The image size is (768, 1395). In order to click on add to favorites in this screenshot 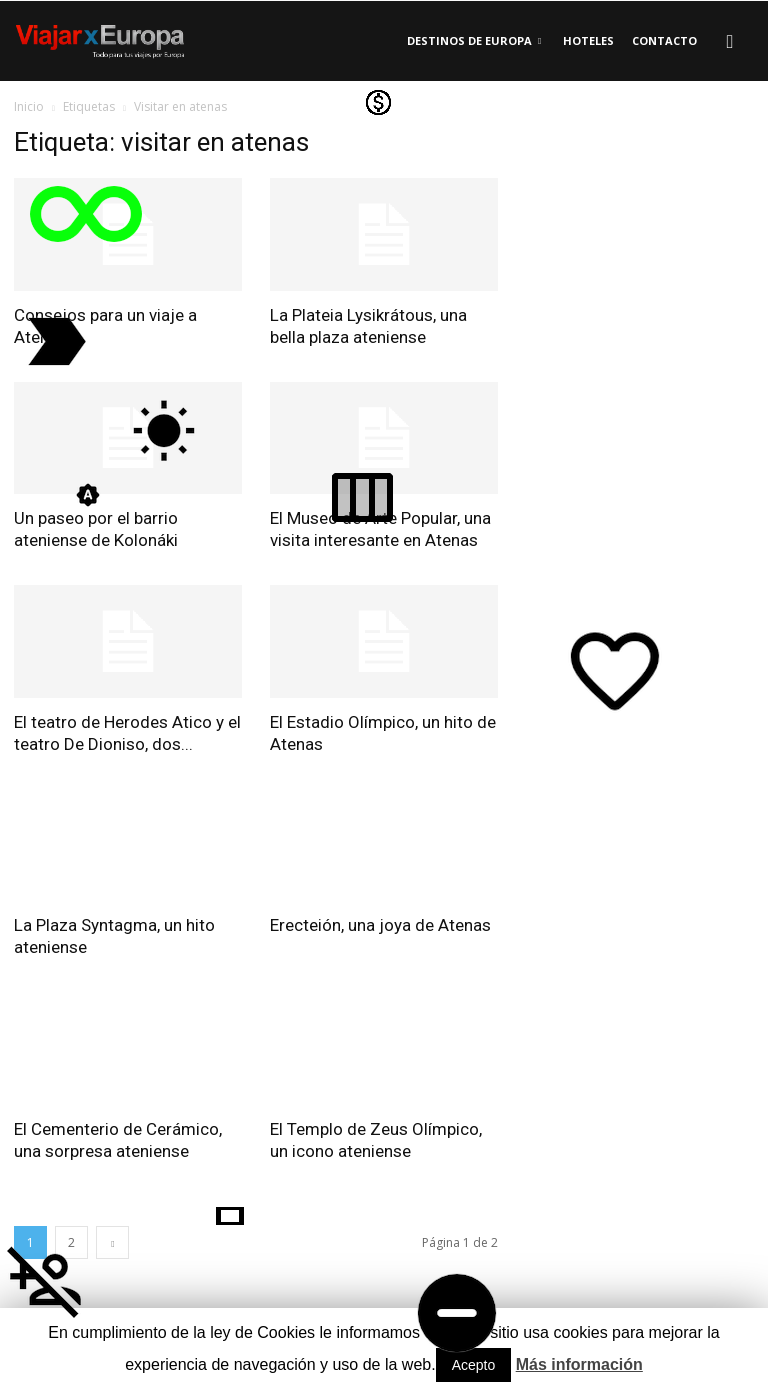, I will do `click(615, 672)`.